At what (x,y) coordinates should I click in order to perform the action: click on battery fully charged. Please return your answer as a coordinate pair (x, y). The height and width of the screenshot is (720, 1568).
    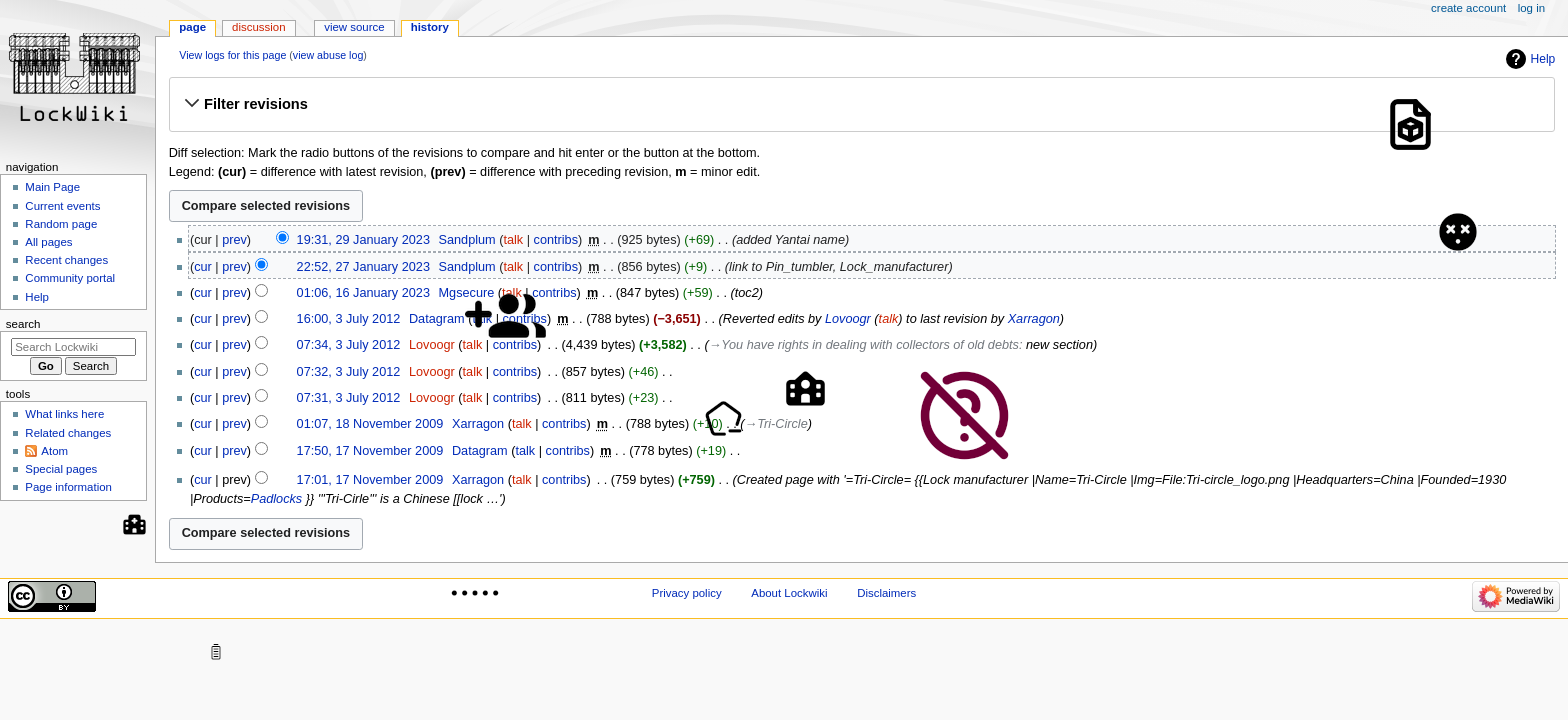
    Looking at the image, I should click on (216, 652).